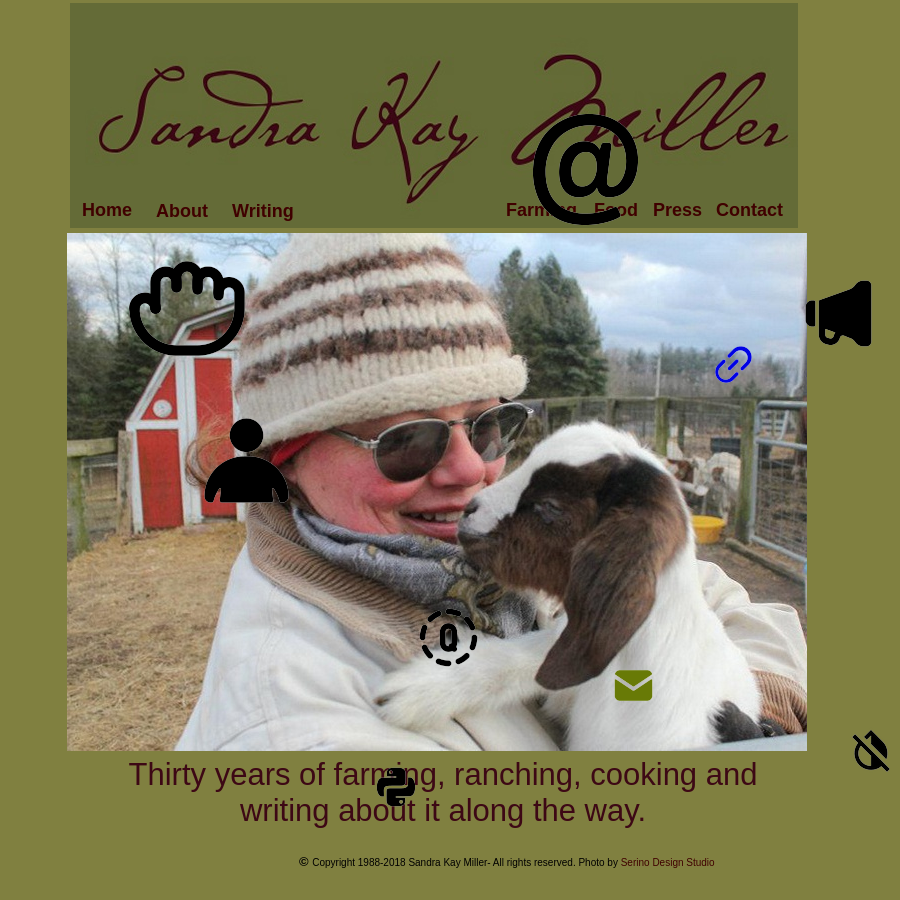 The width and height of the screenshot is (900, 900). Describe the element at coordinates (838, 313) in the screenshot. I see `view or access an announcement channel` at that location.